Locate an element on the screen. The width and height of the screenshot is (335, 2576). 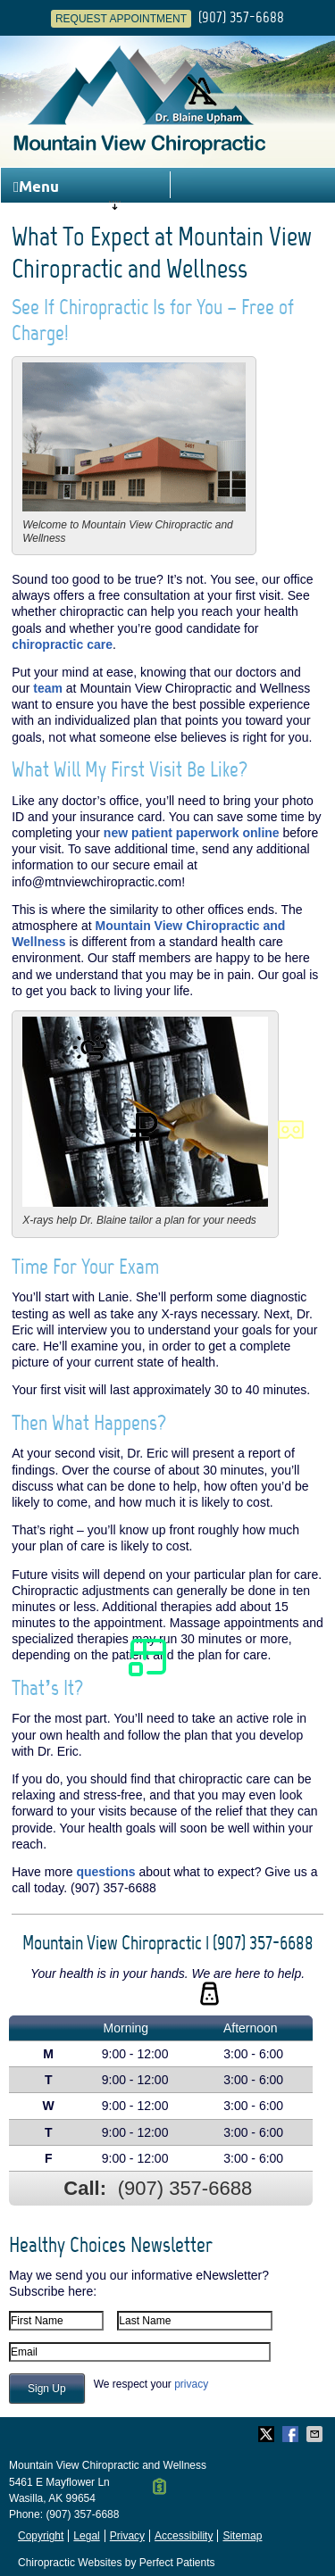
launch virtual reality or VR mode is located at coordinates (290, 1129).